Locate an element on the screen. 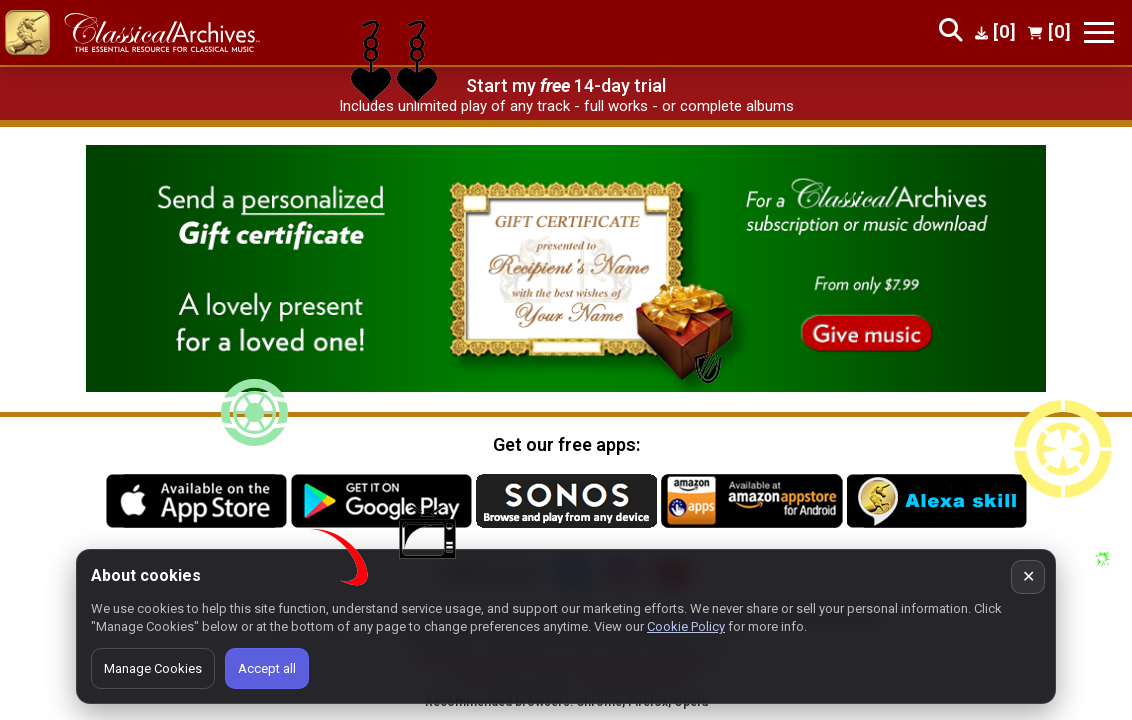 This screenshot has height=720, width=1132. browse heart-shaped earrings in jewelry collection is located at coordinates (394, 62).